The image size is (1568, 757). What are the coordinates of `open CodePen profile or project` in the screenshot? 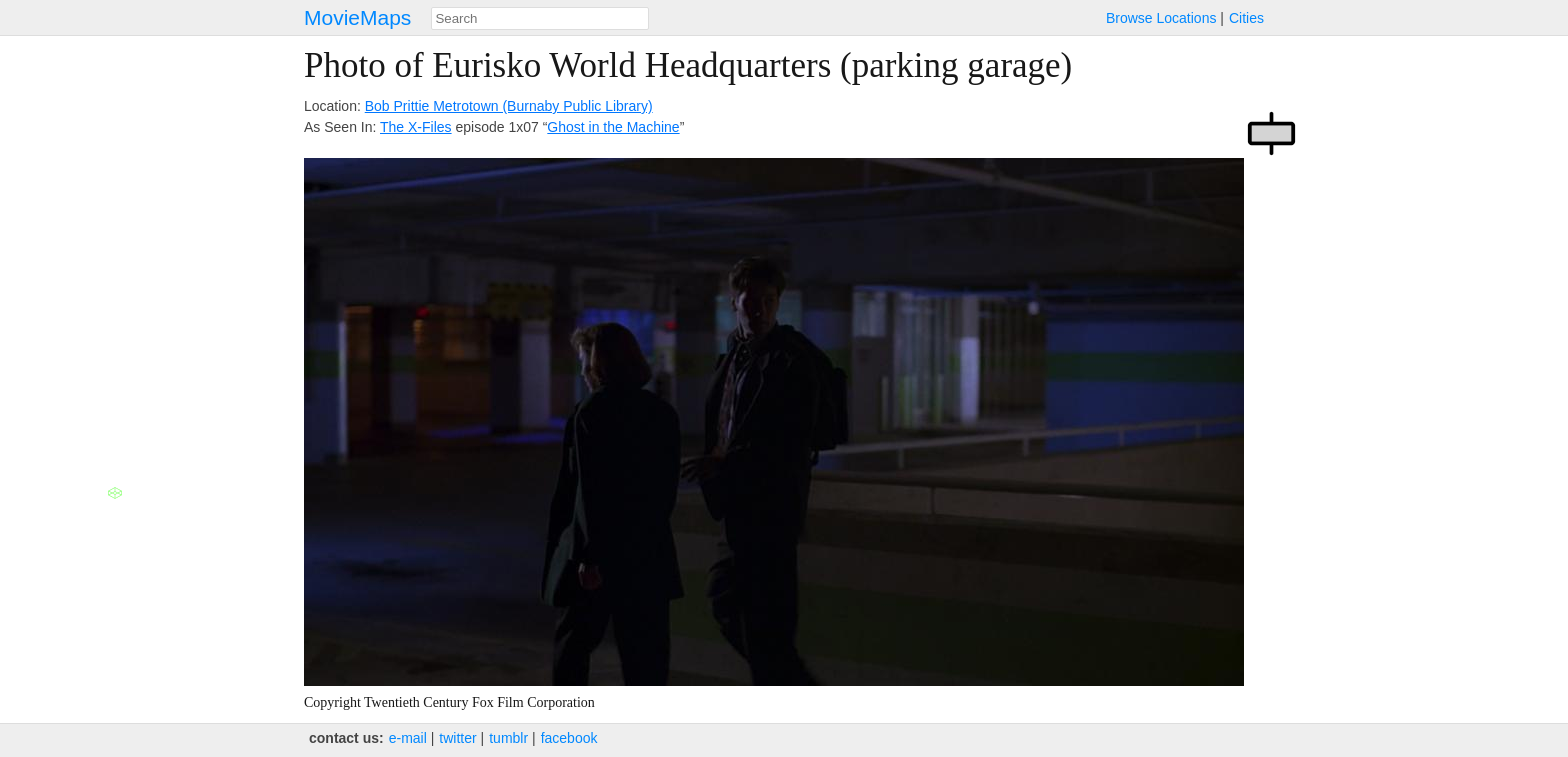 It's located at (115, 493).